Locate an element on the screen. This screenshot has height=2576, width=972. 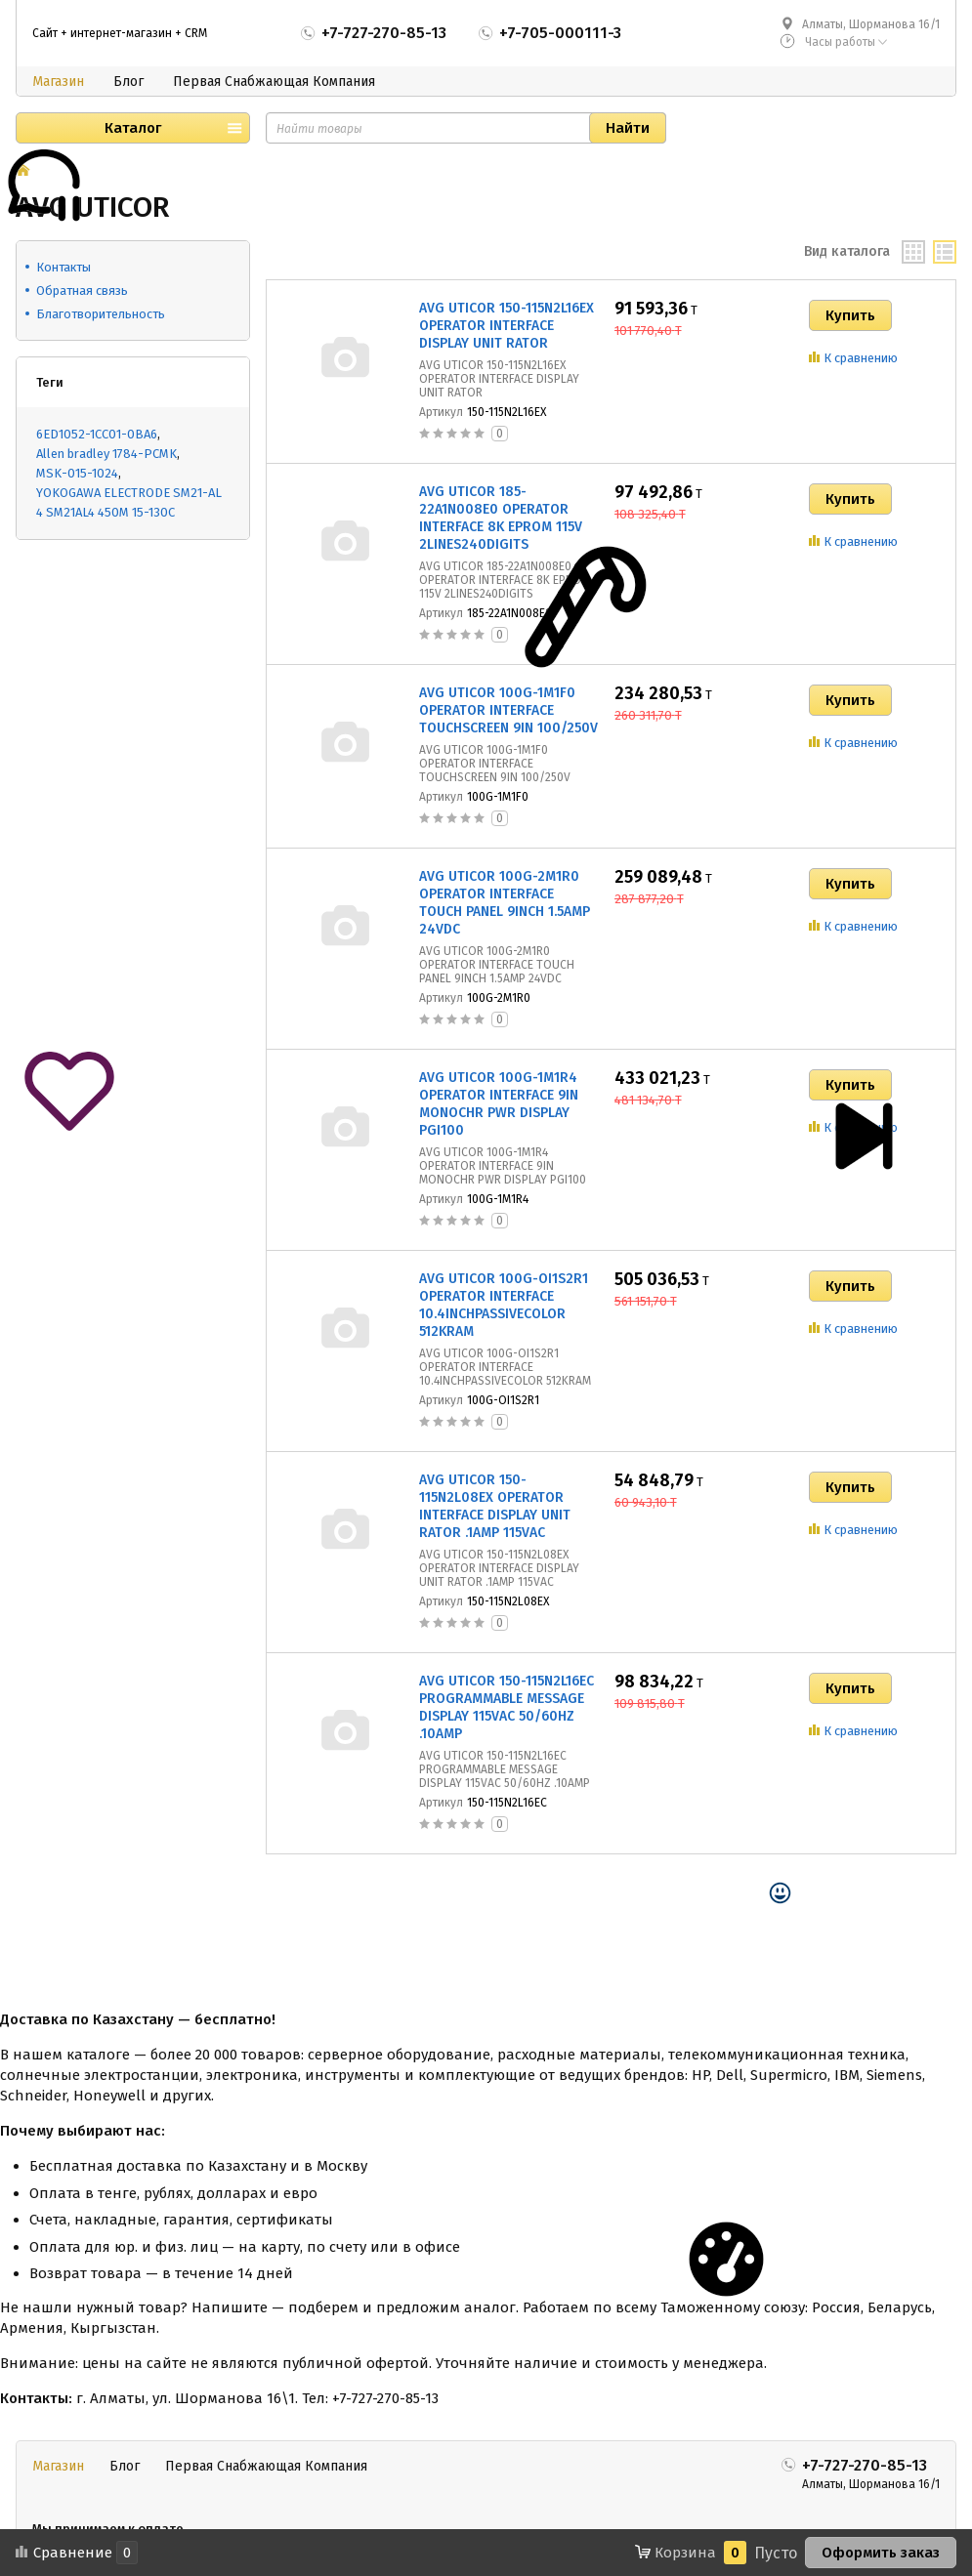
pause message notifications is located at coordinates (44, 182).